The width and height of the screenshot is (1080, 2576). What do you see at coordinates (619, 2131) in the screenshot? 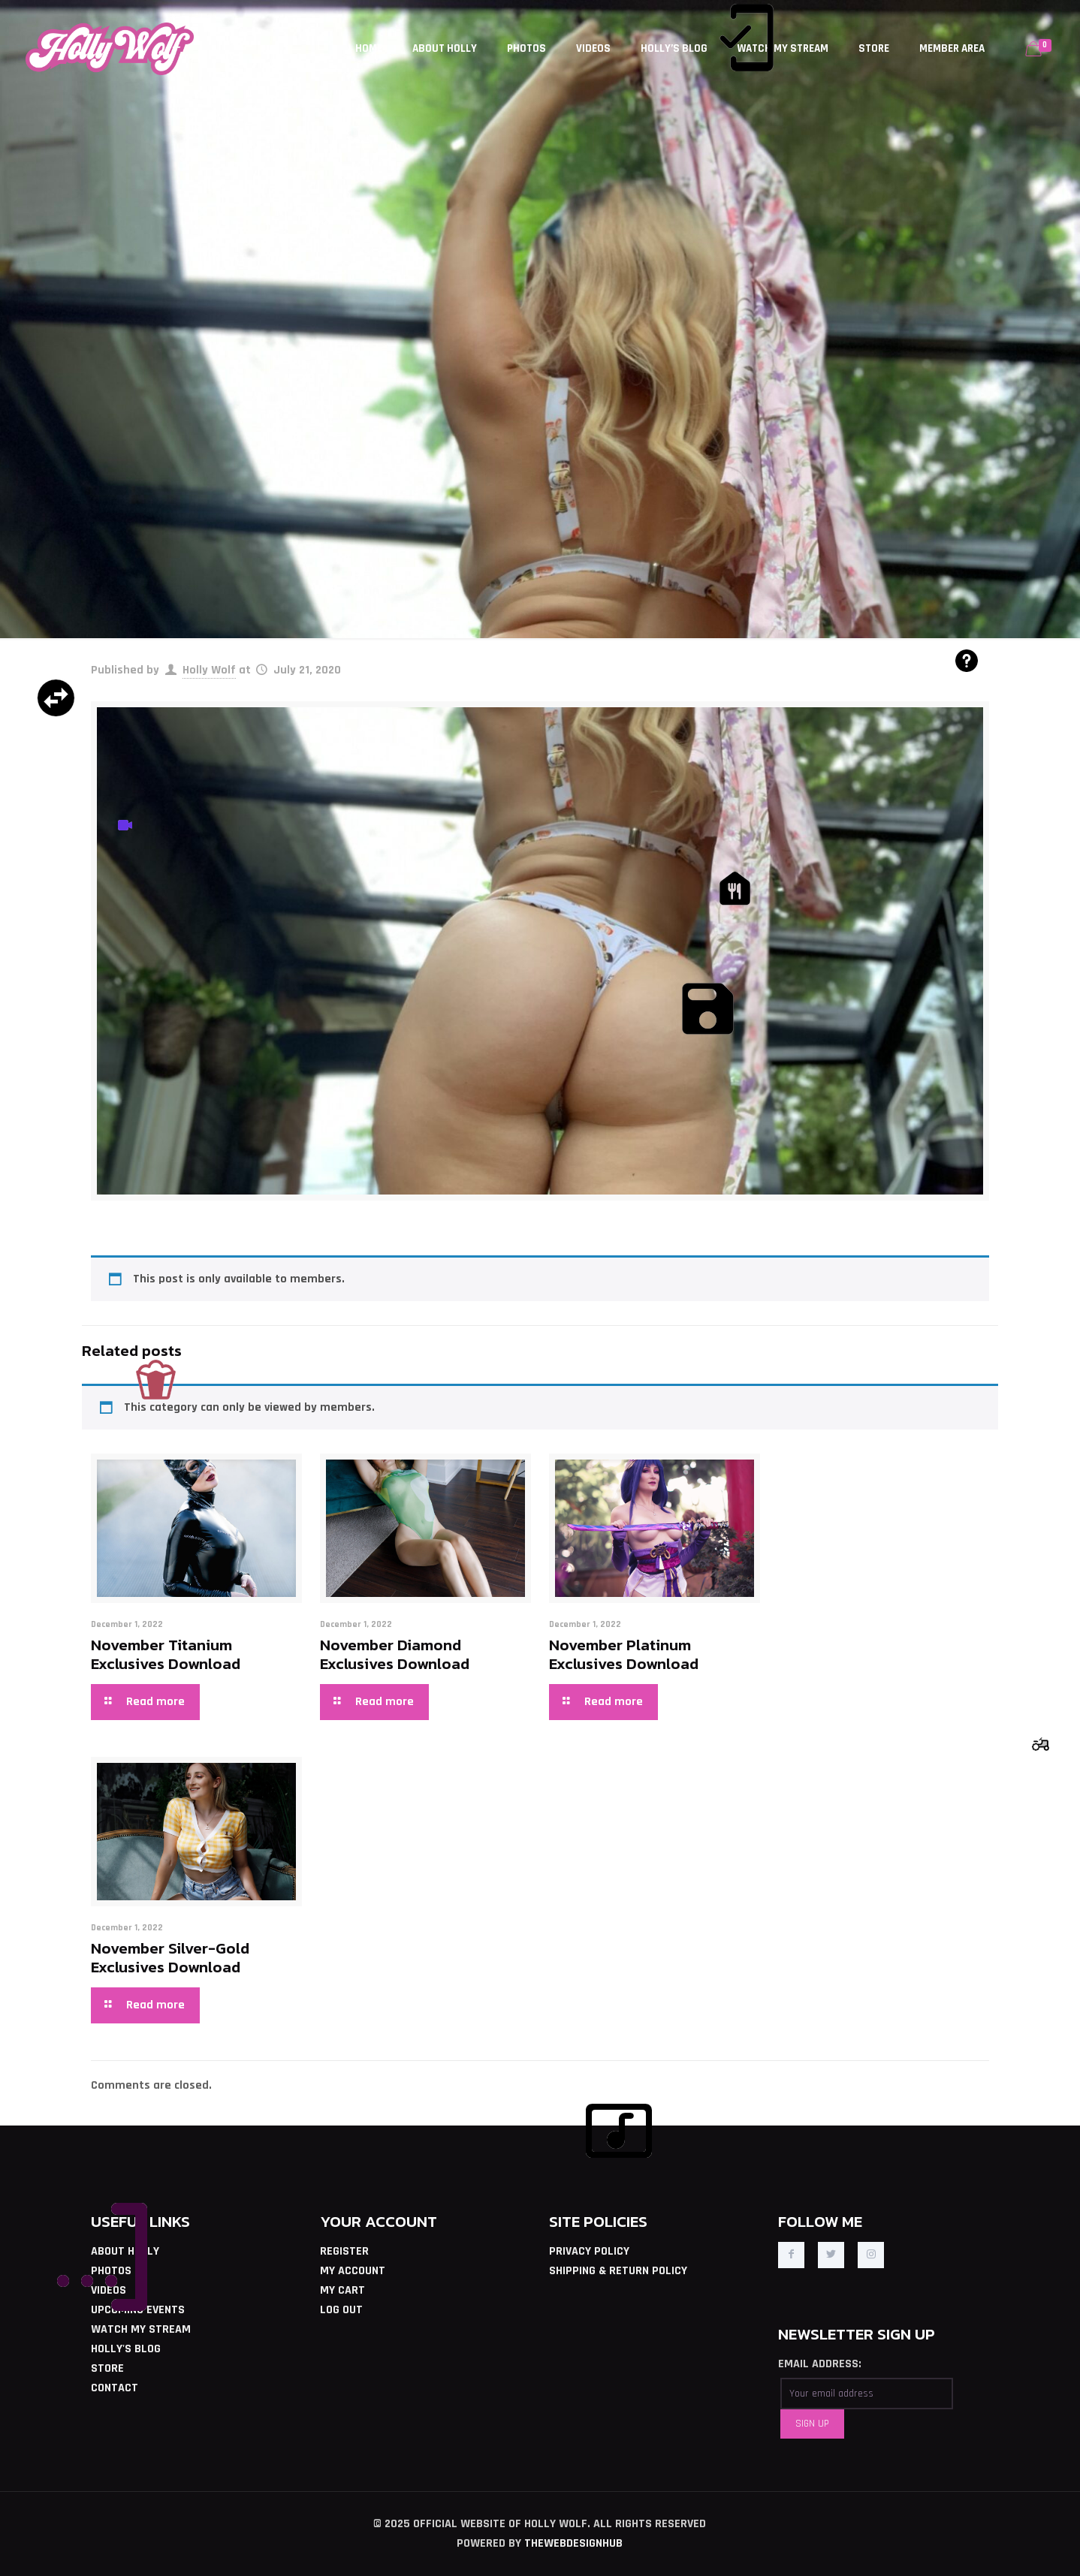
I see `play or browse music videos` at bounding box center [619, 2131].